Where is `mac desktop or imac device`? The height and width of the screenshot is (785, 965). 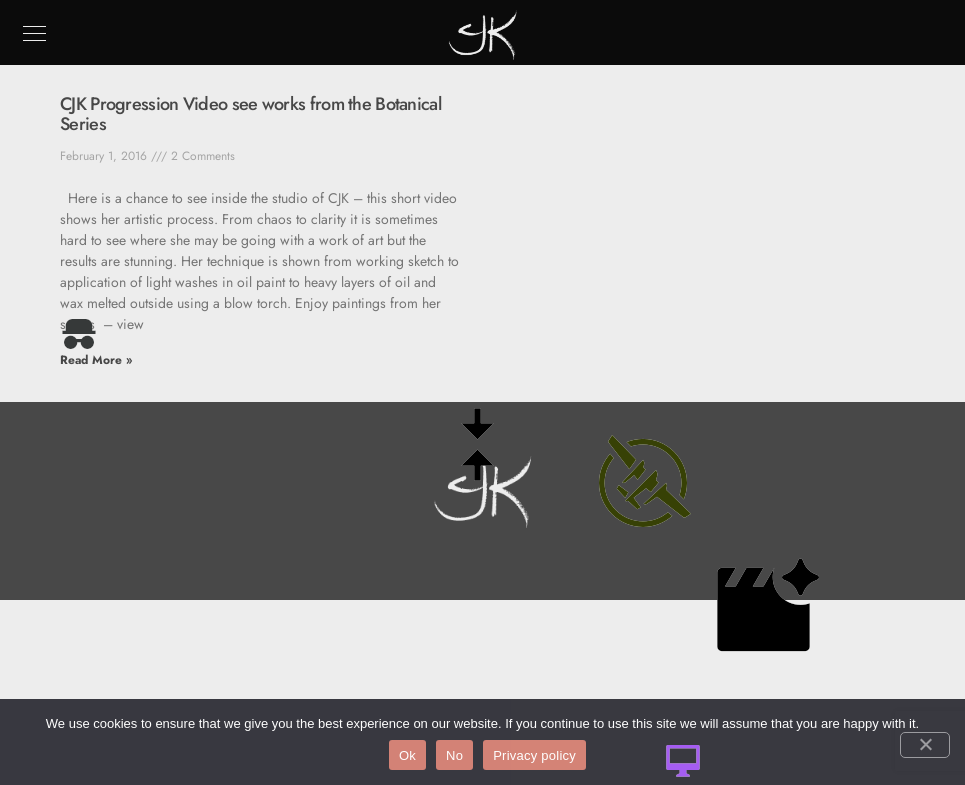 mac desktop or imac device is located at coordinates (683, 760).